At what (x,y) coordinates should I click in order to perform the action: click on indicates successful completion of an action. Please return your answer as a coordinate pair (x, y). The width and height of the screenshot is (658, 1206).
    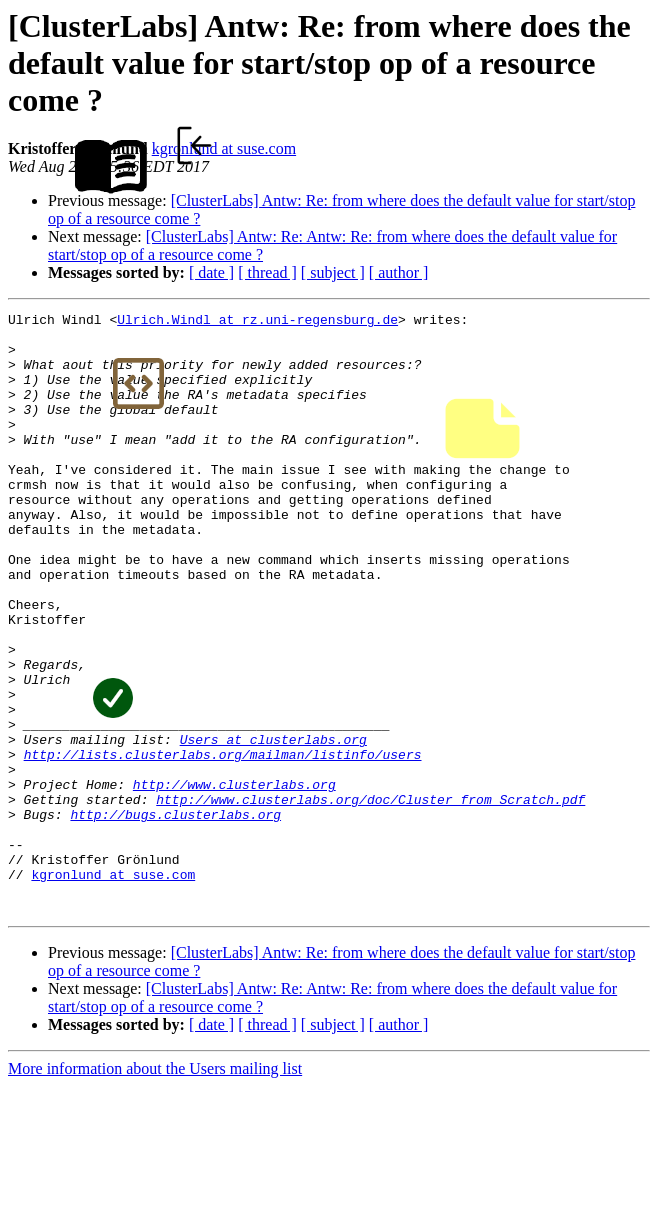
    Looking at the image, I should click on (113, 698).